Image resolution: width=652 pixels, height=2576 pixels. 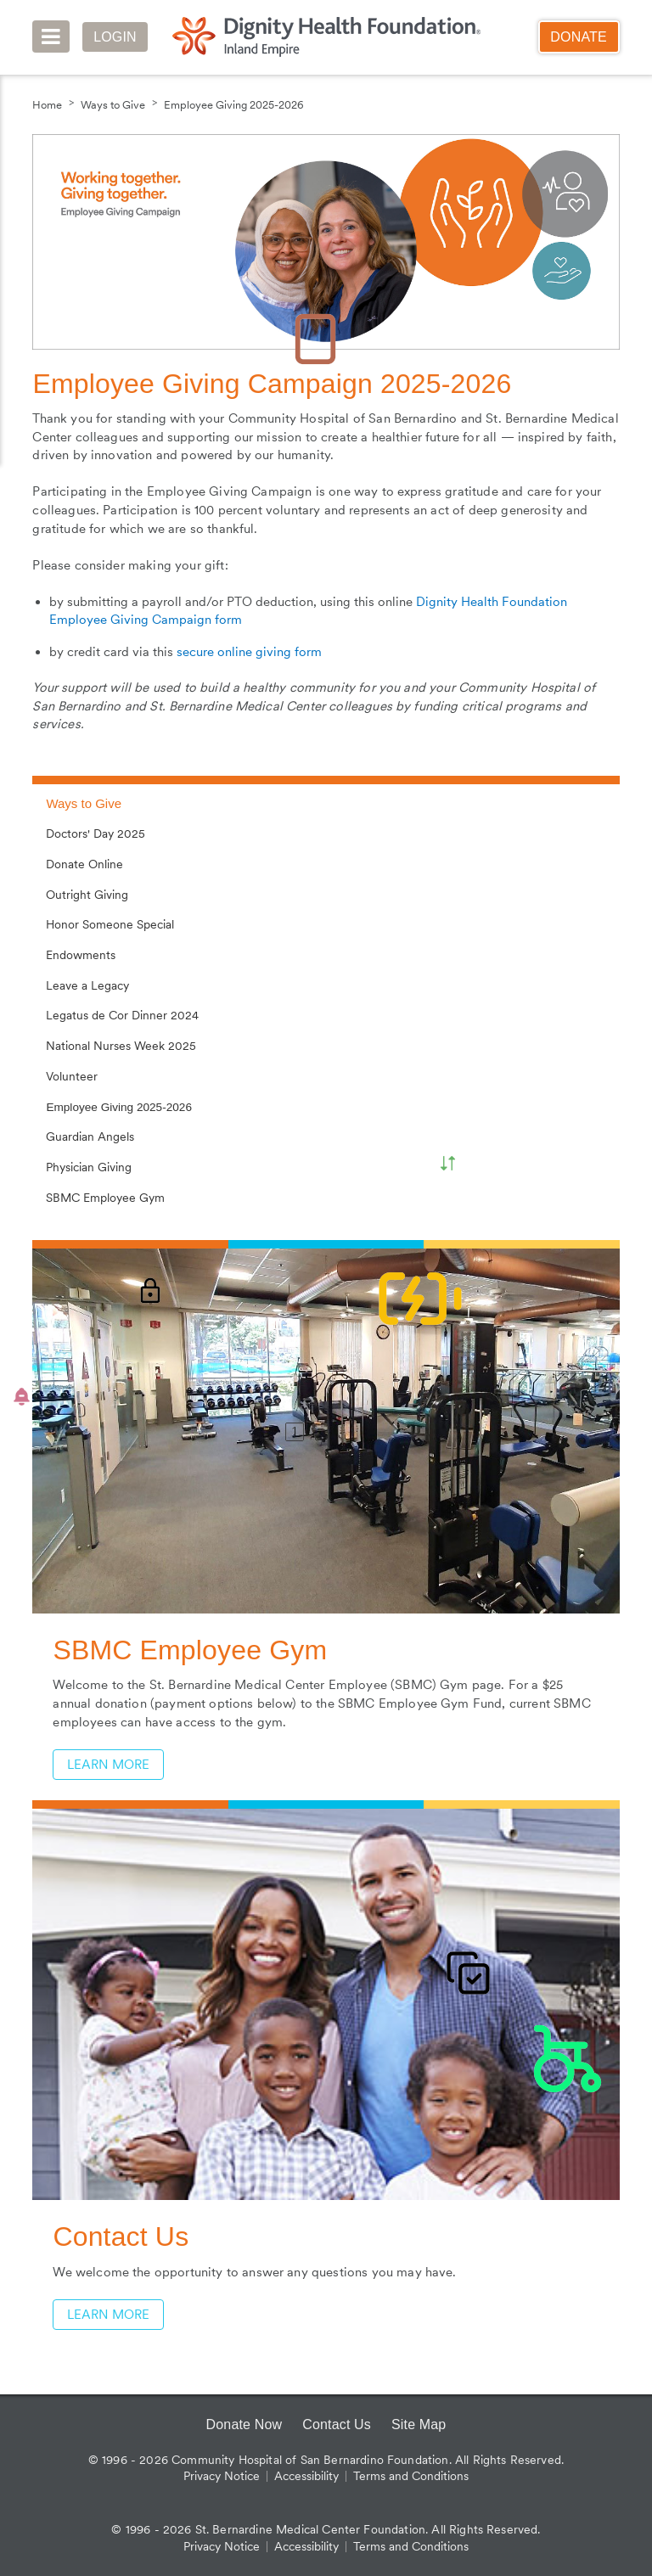 What do you see at coordinates (420, 1299) in the screenshot?
I see `indicates device is currently charging` at bounding box center [420, 1299].